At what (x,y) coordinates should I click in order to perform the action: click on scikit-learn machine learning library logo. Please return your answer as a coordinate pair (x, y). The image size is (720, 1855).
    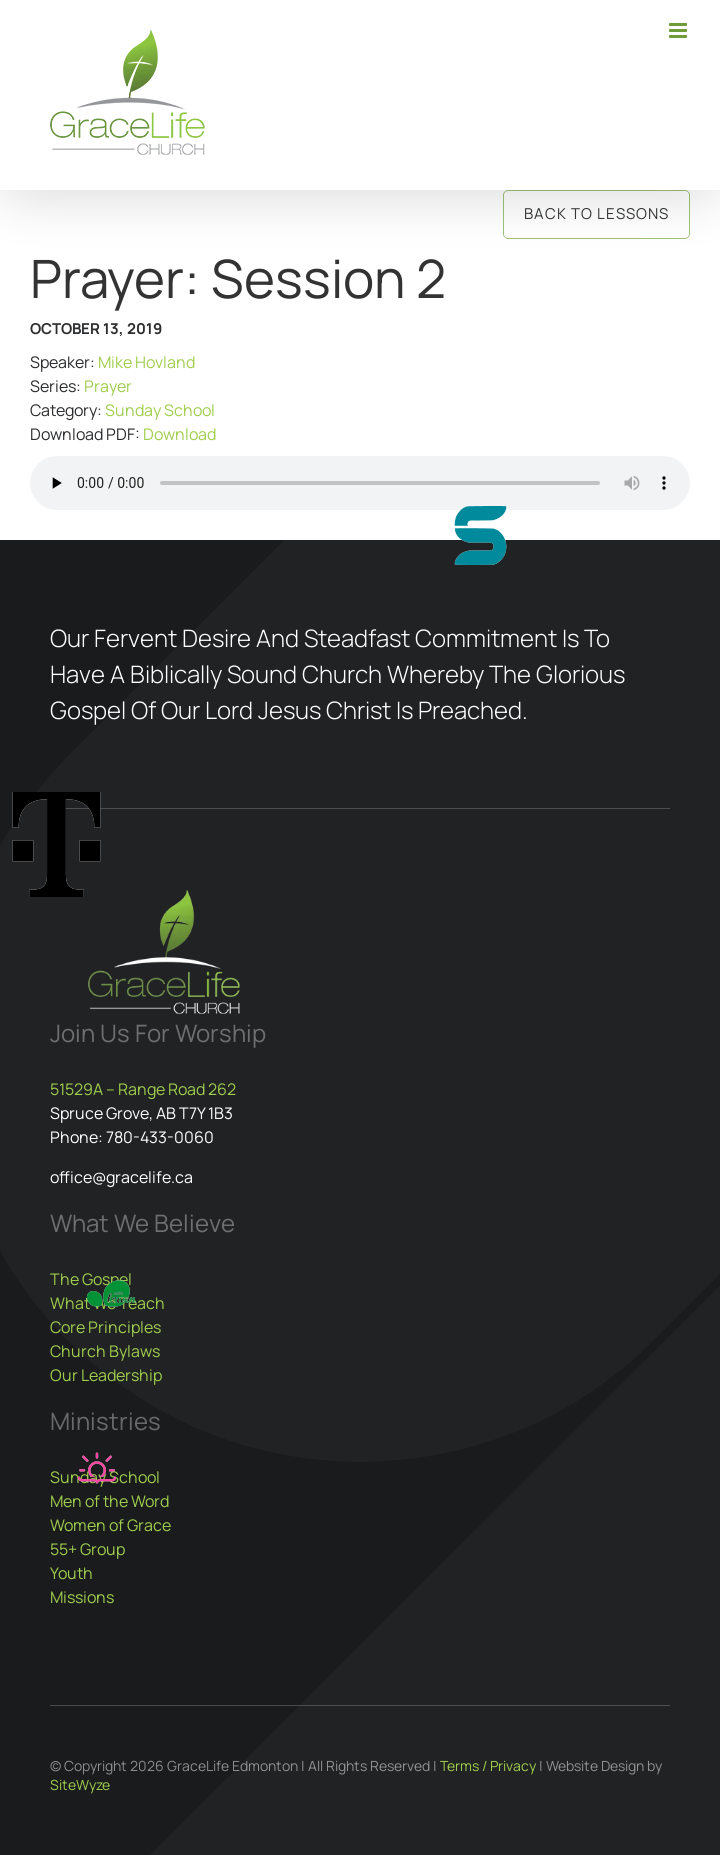
    Looking at the image, I should click on (111, 1293).